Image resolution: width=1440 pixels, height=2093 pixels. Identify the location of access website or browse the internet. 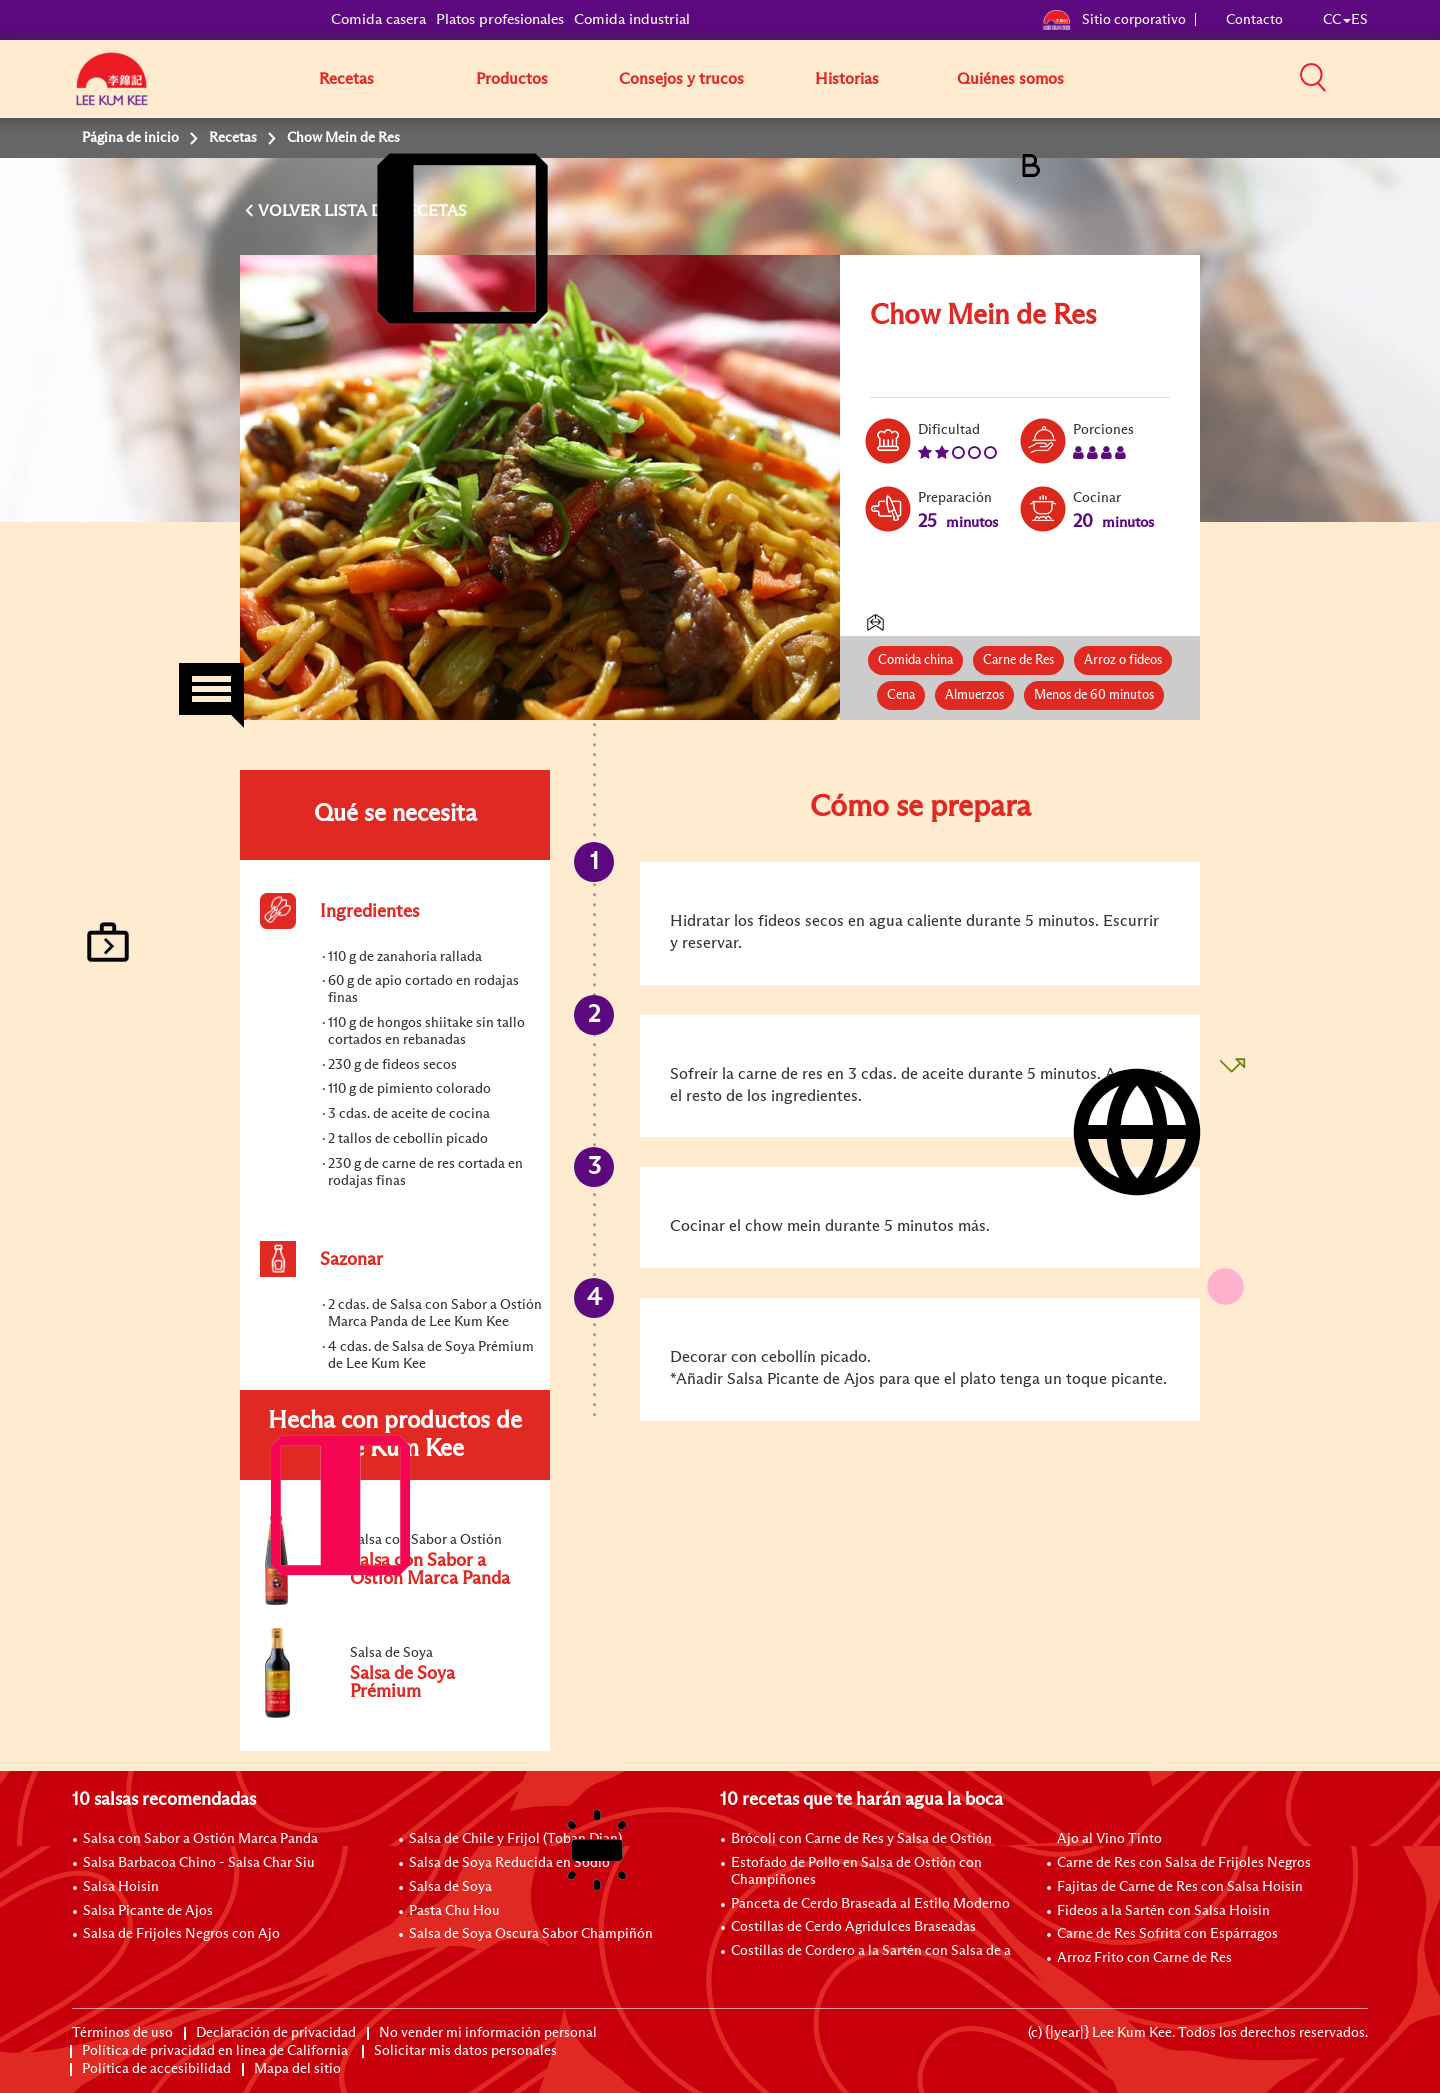
(1137, 1132).